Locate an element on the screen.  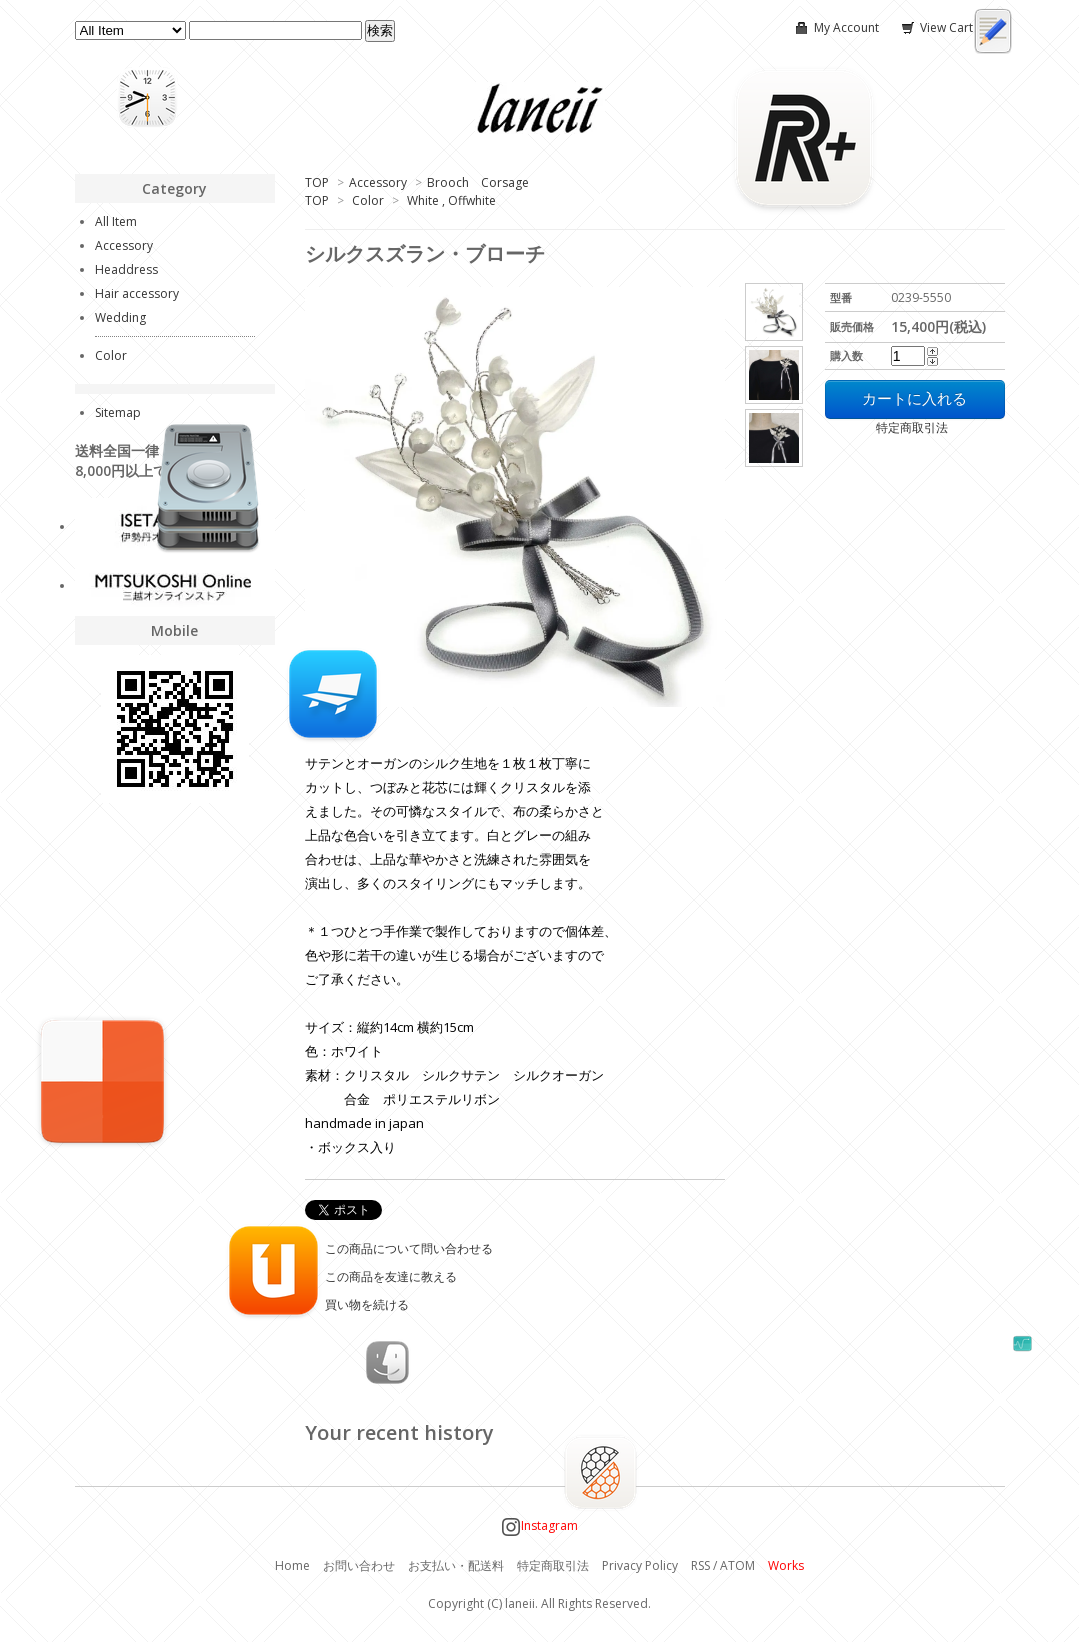
open RetroPlus retro gaming app is located at coordinates (804, 138).